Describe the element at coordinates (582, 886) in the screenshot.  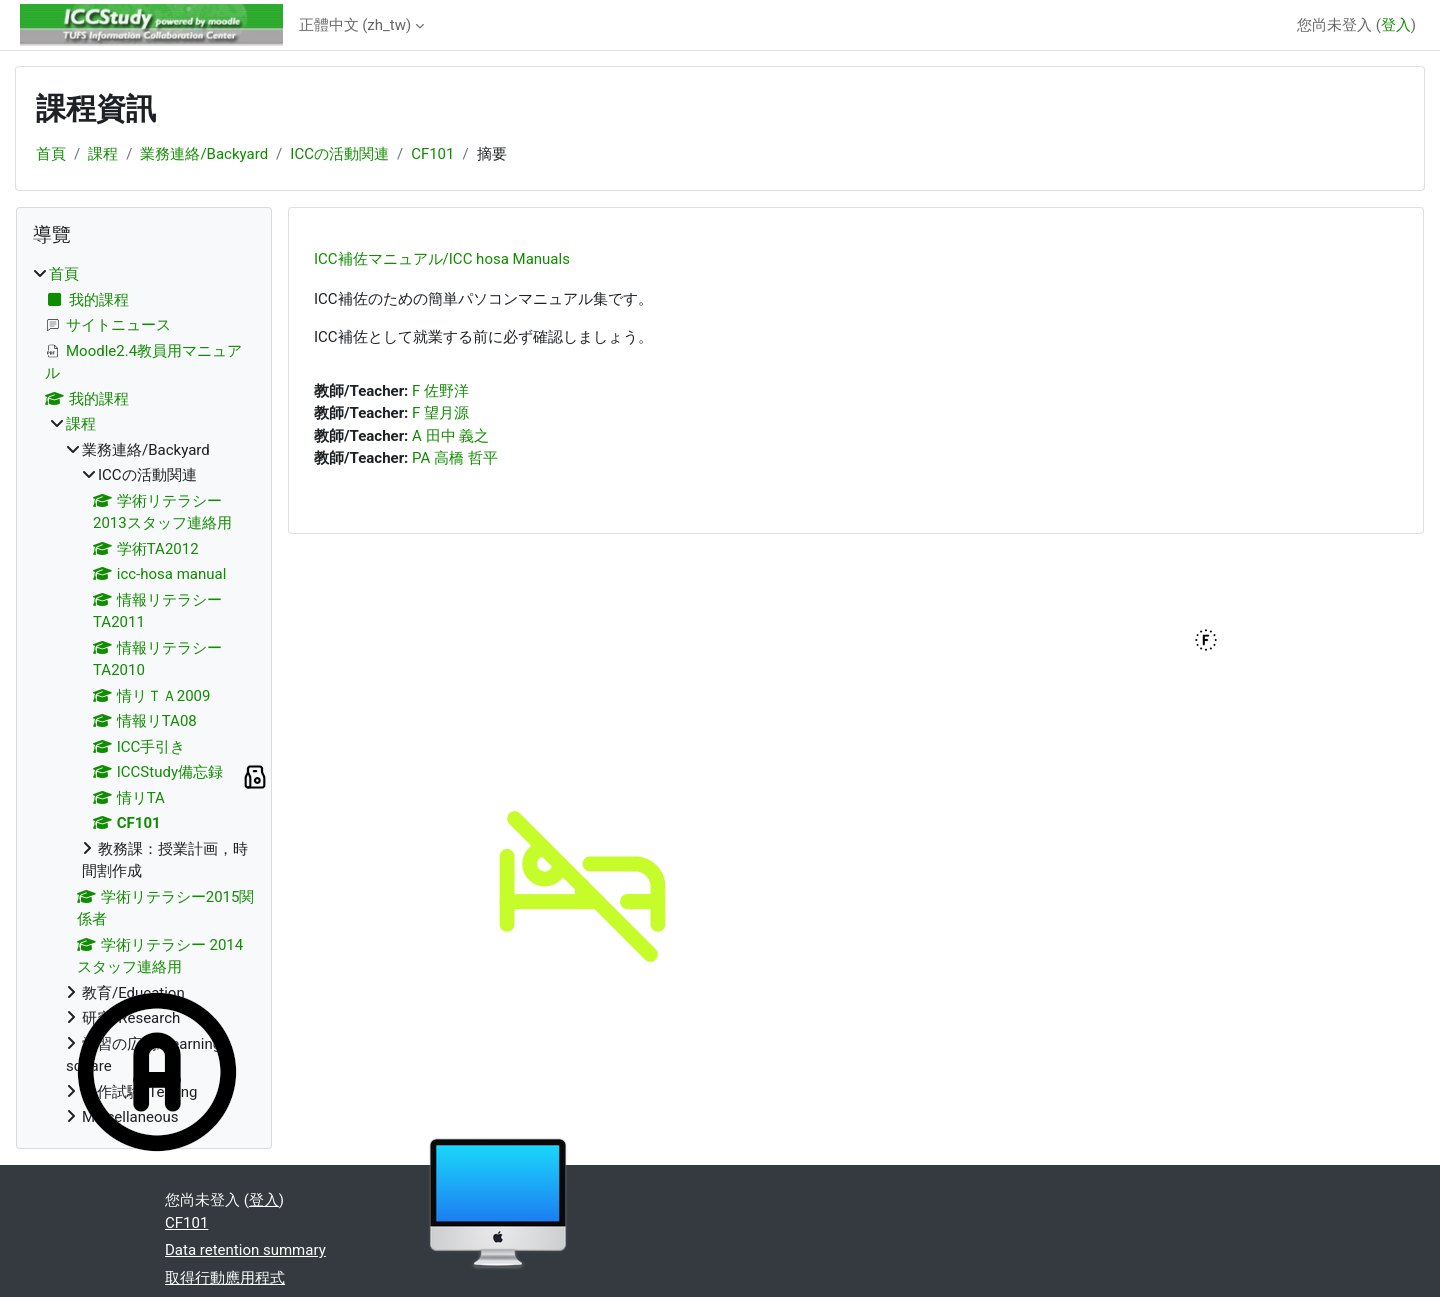
I see `no sleeping accommodations available` at that location.